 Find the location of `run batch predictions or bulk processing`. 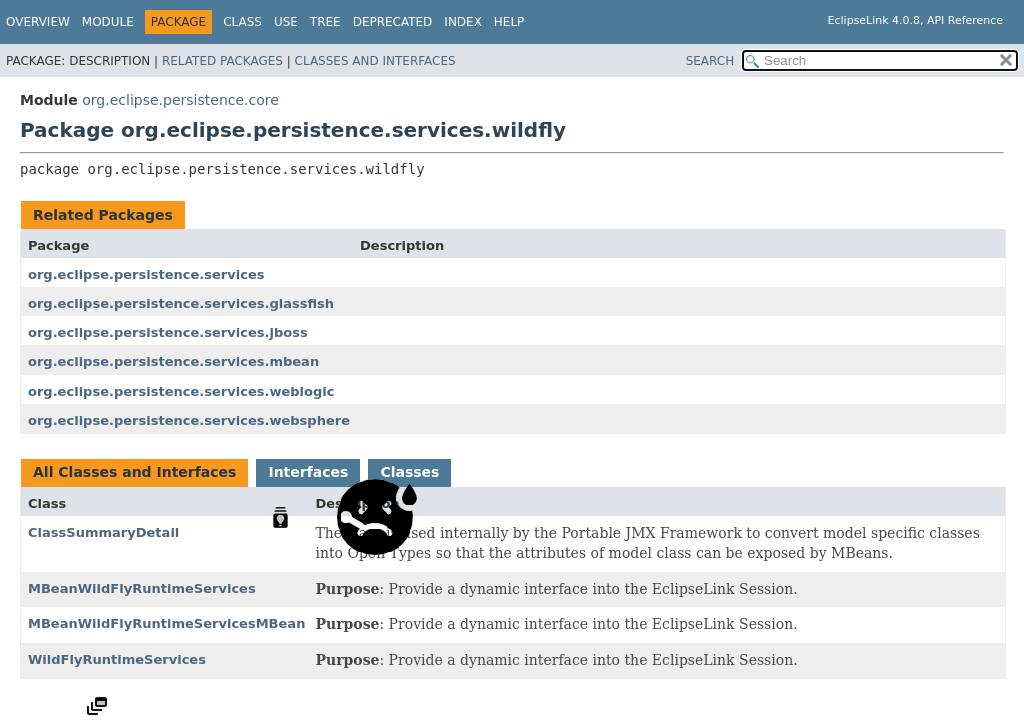

run batch predictions or bulk processing is located at coordinates (280, 517).